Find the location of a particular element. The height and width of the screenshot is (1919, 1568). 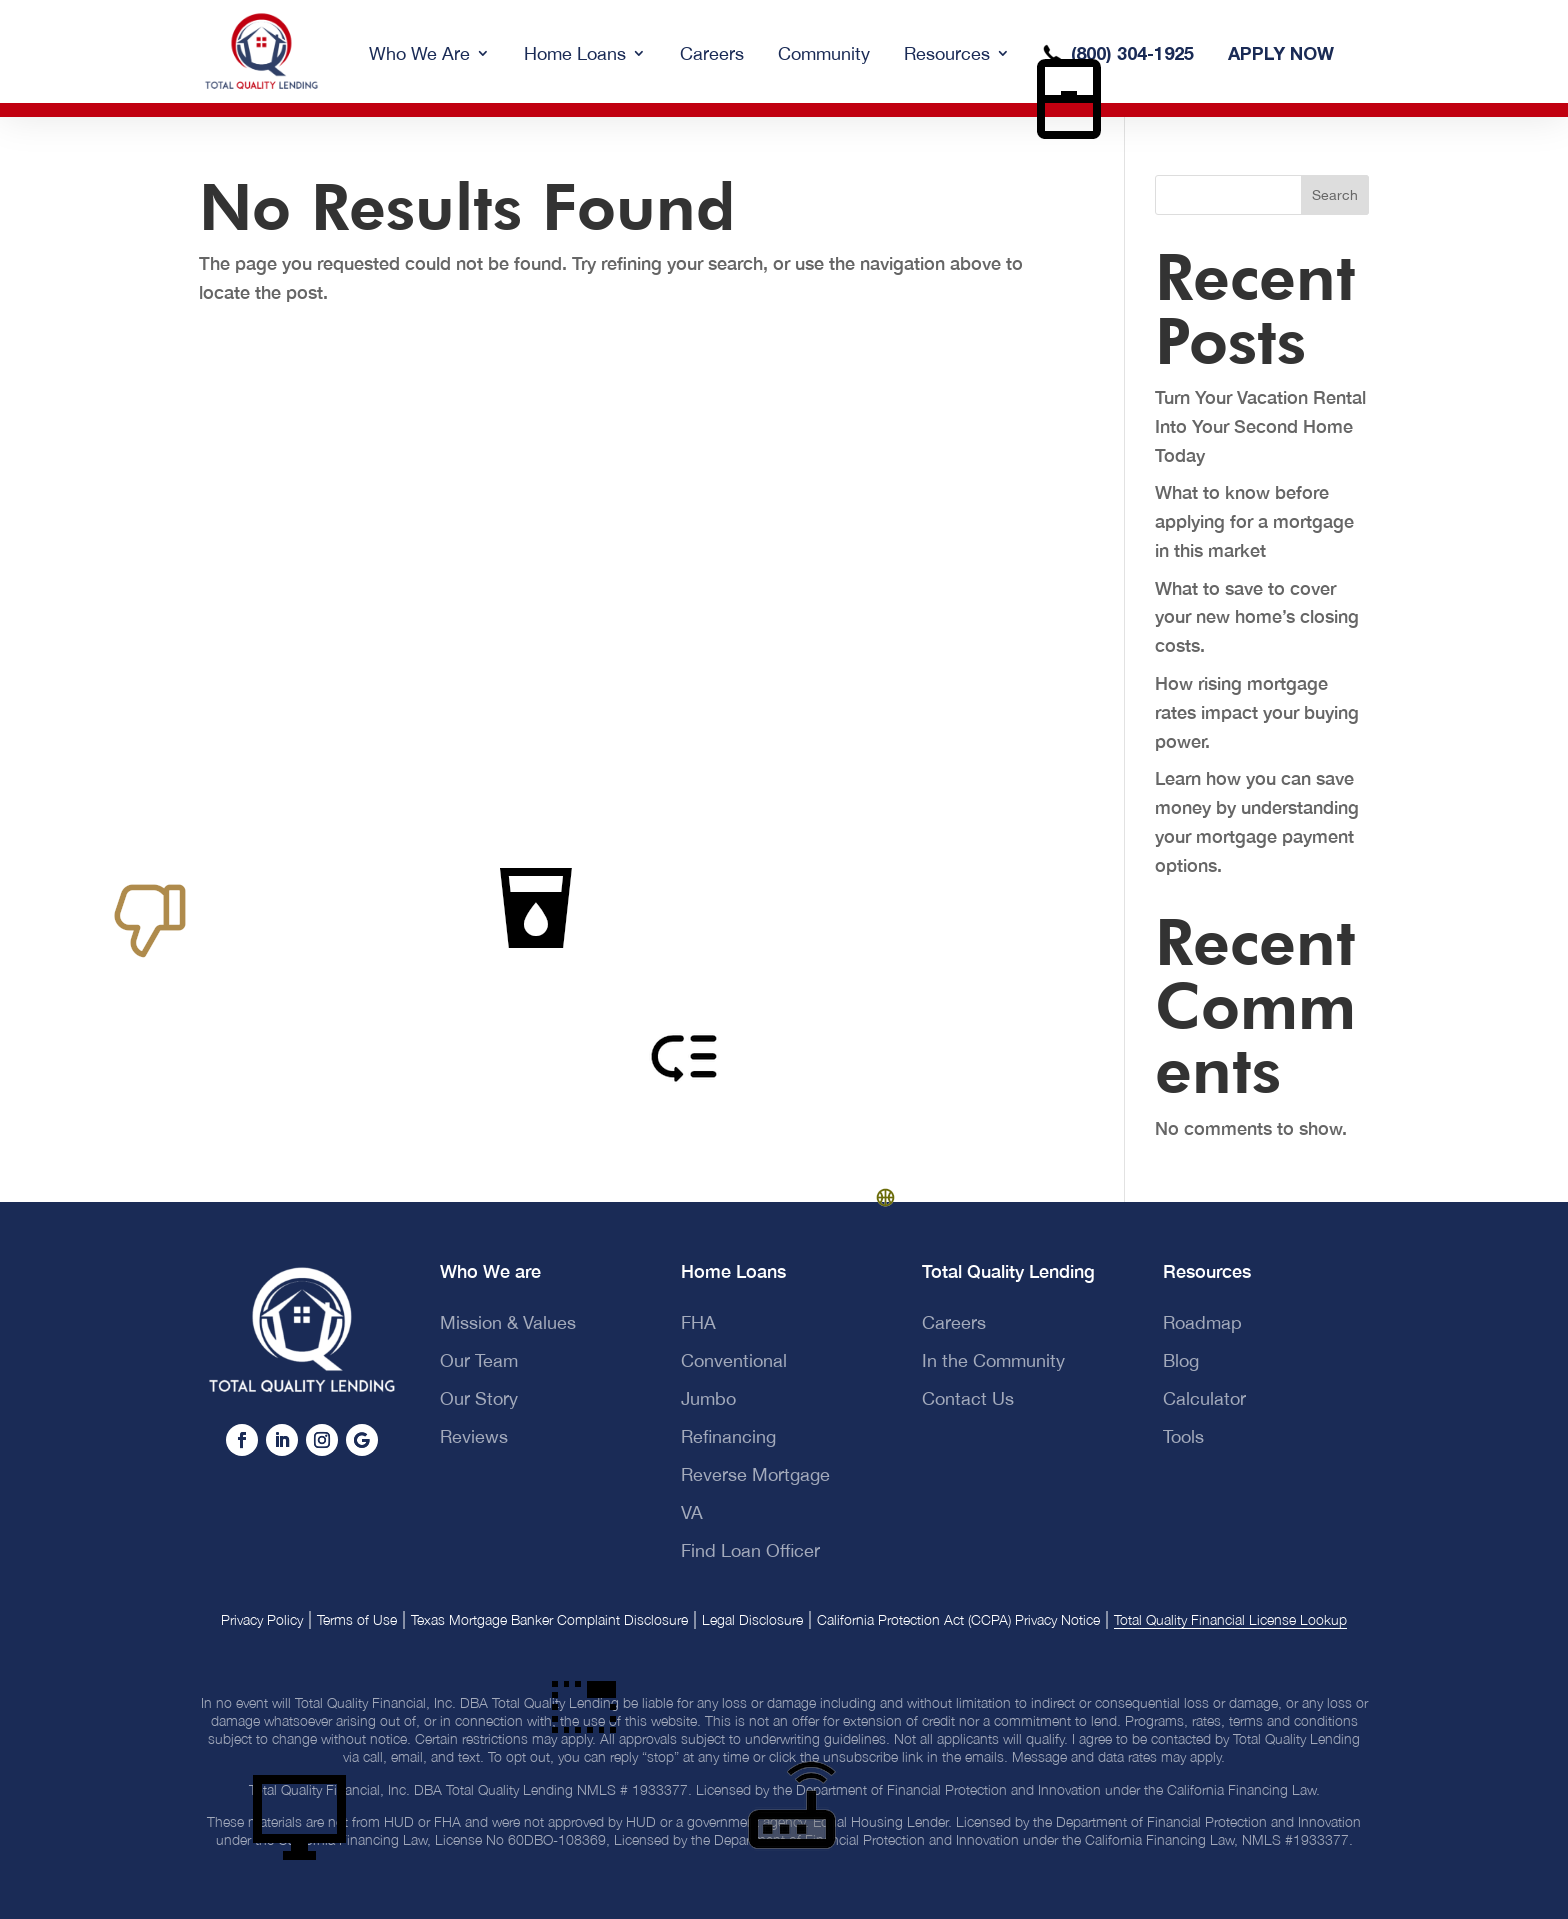

access sports or basketball-related content is located at coordinates (885, 1197).